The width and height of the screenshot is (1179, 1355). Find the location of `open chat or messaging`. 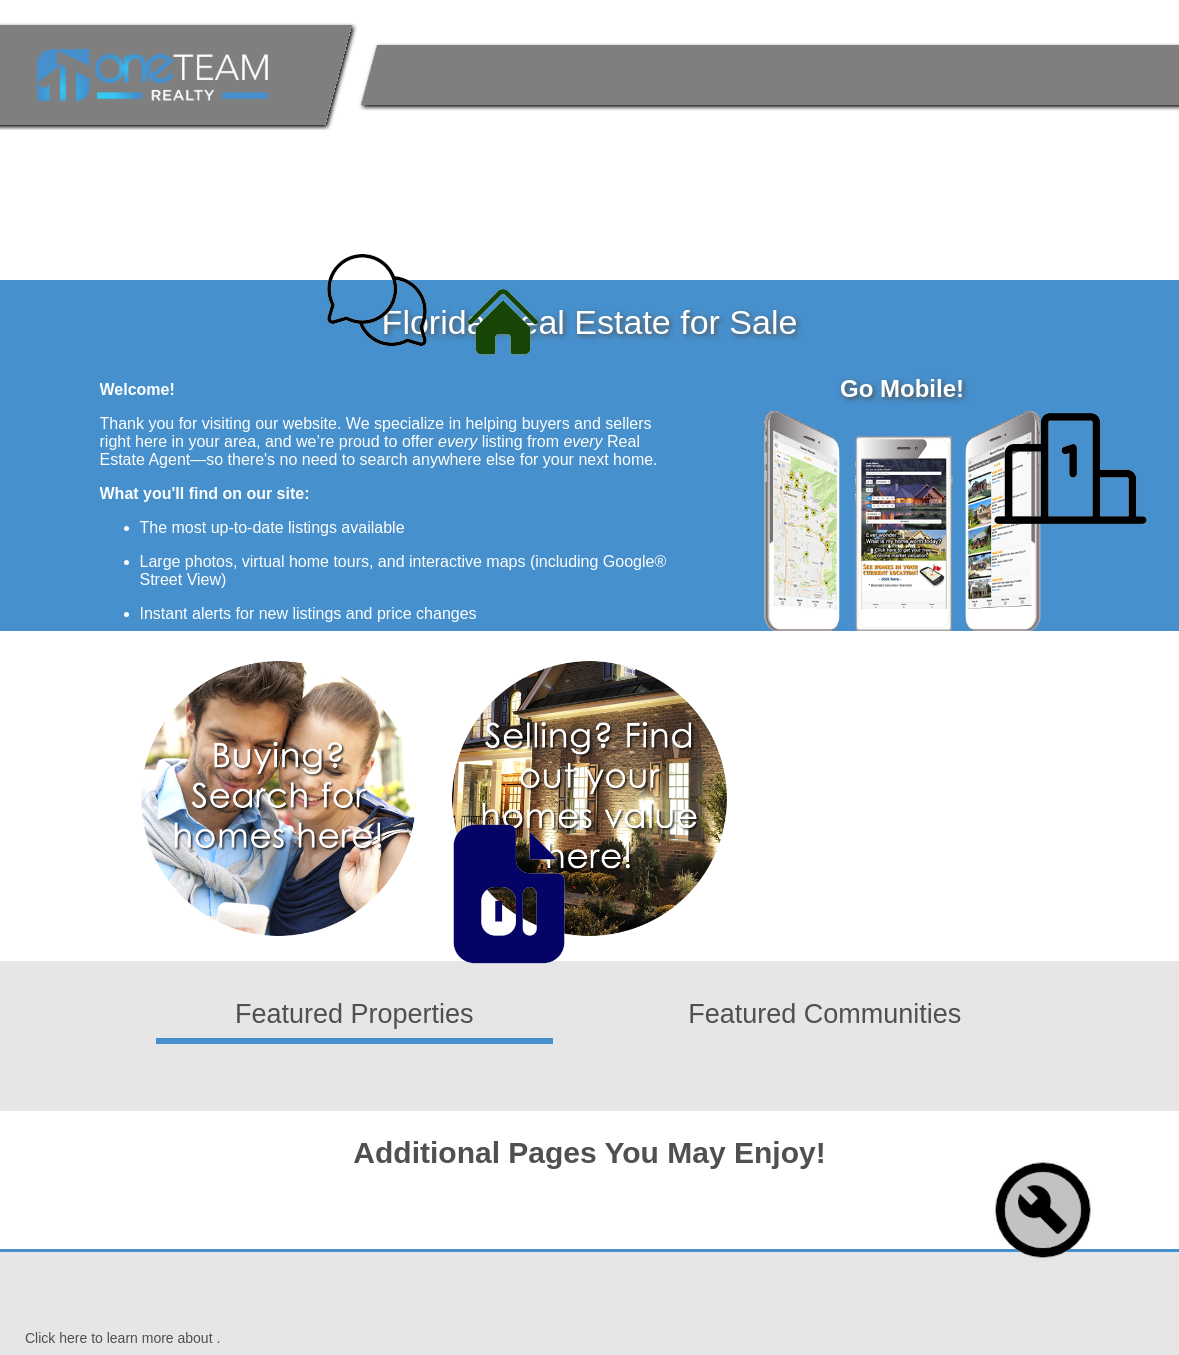

open chat or messaging is located at coordinates (377, 300).